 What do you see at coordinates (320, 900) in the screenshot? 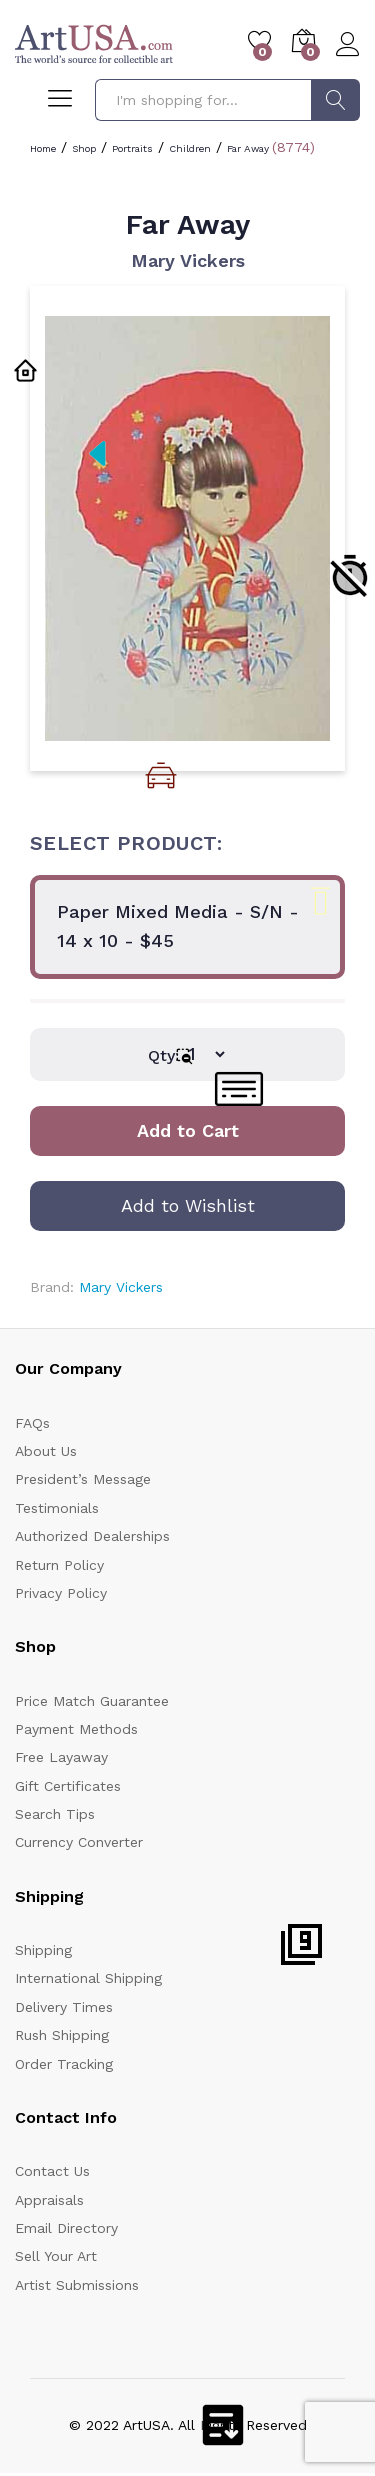
I see `align object to top edge` at bounding box center [320, 900].